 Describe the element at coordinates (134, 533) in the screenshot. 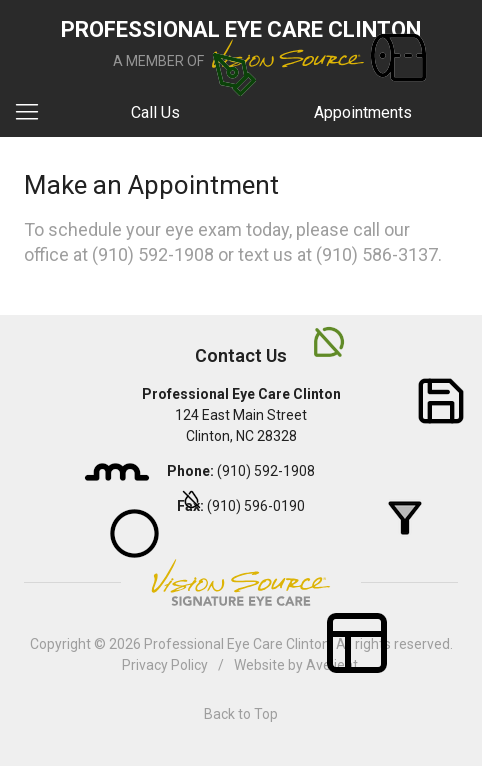

I see `unselected option in a radio button group` at that location.